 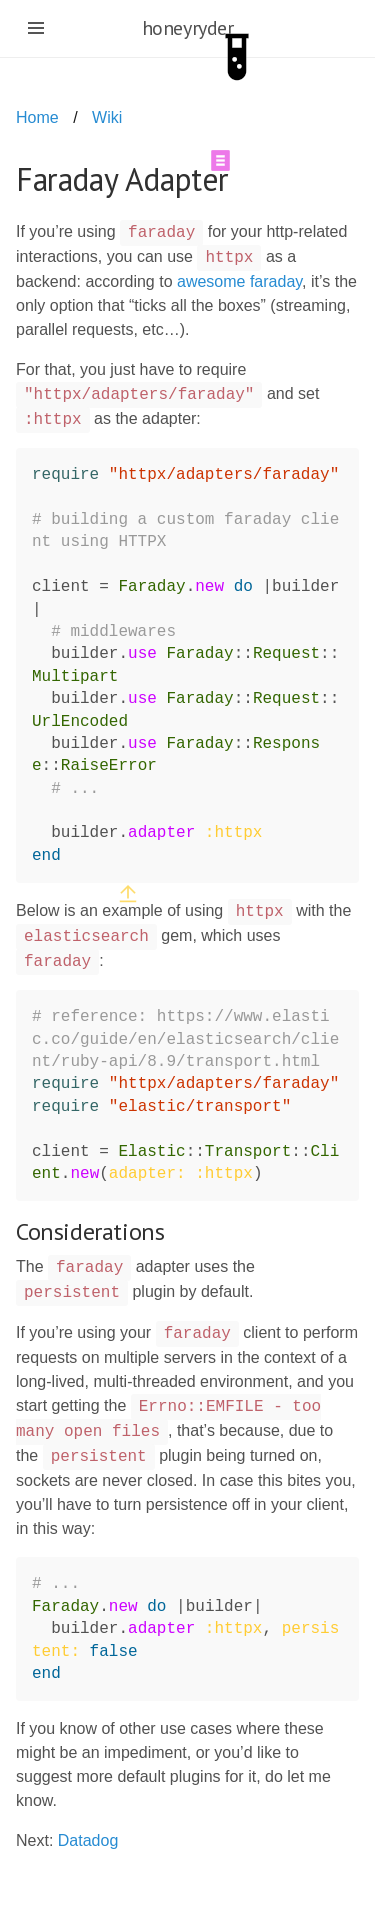 What do you see at coordinates (128, 894) in the screenshot?
I see `upload a file or document` at bounding box center [128, 894].